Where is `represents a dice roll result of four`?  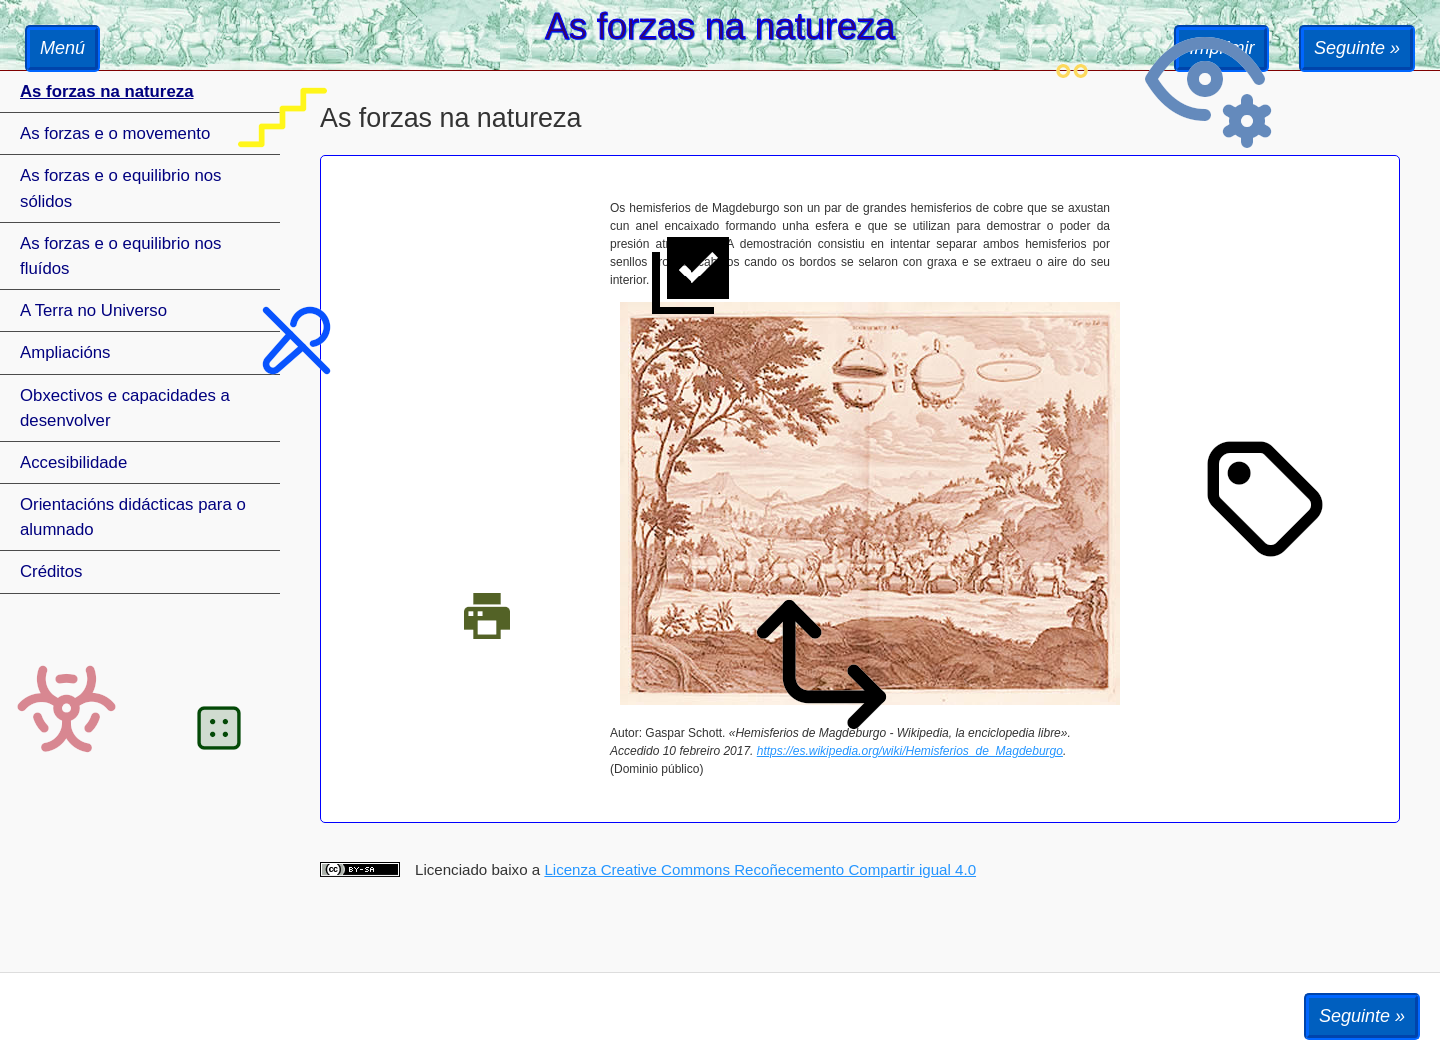 represents a dice roll result of four is located at coordinates (219, 728).